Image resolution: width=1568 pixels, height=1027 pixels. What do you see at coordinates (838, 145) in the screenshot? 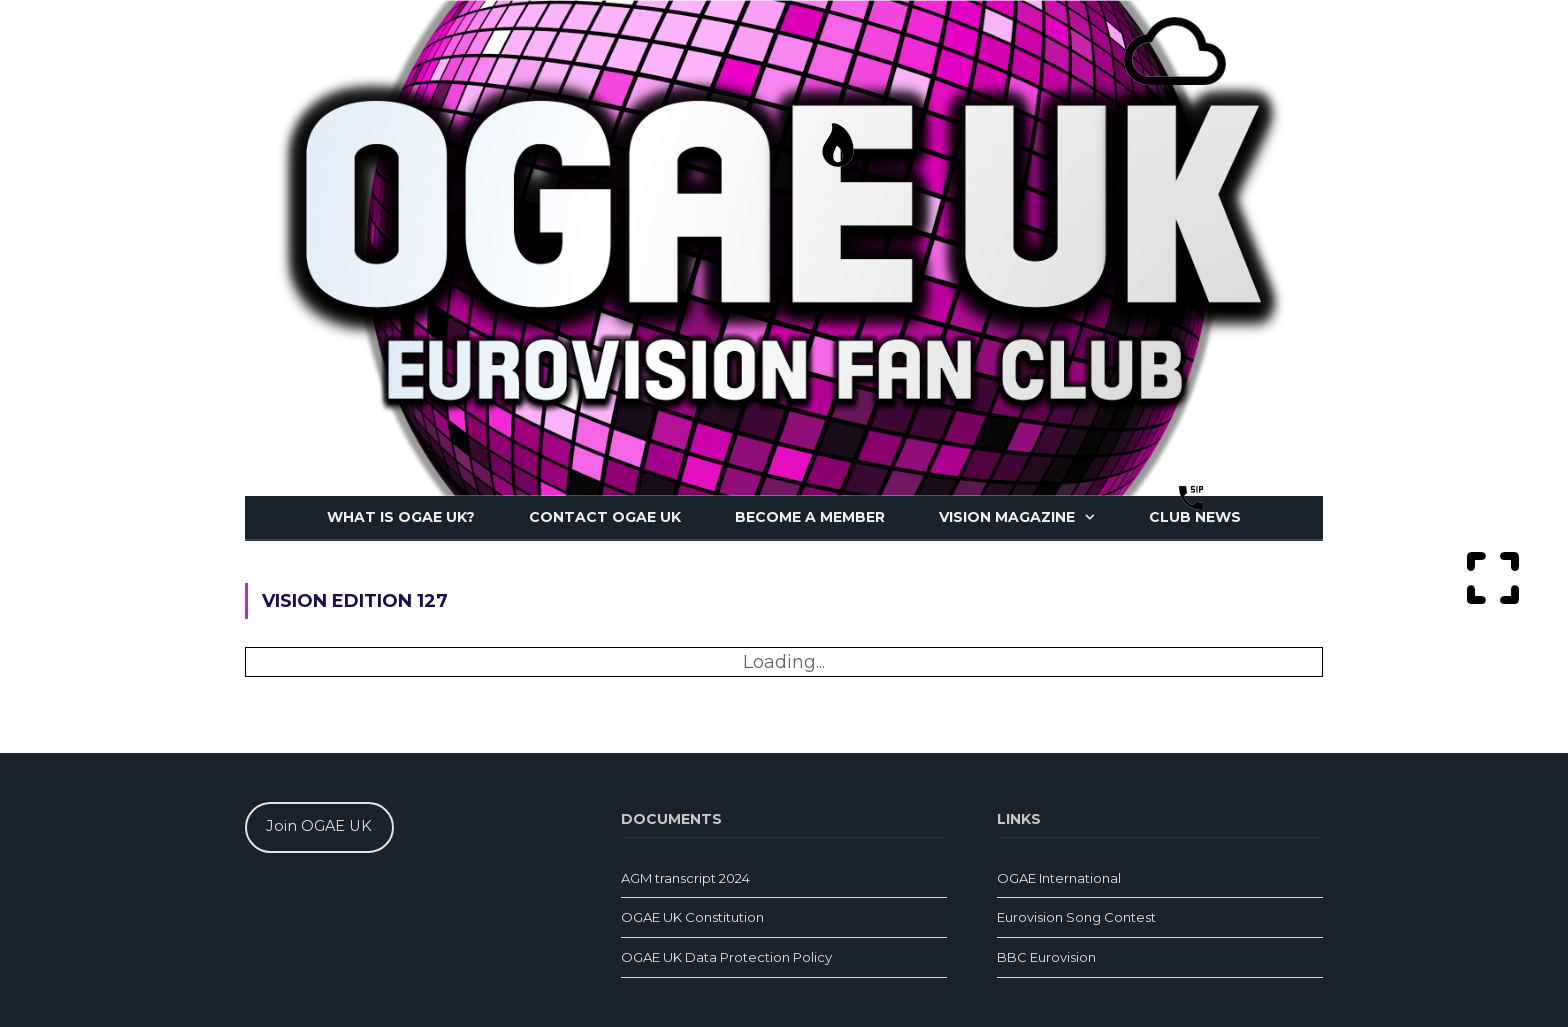
I see `view trending or hot content` at bounding box center [838, 145].